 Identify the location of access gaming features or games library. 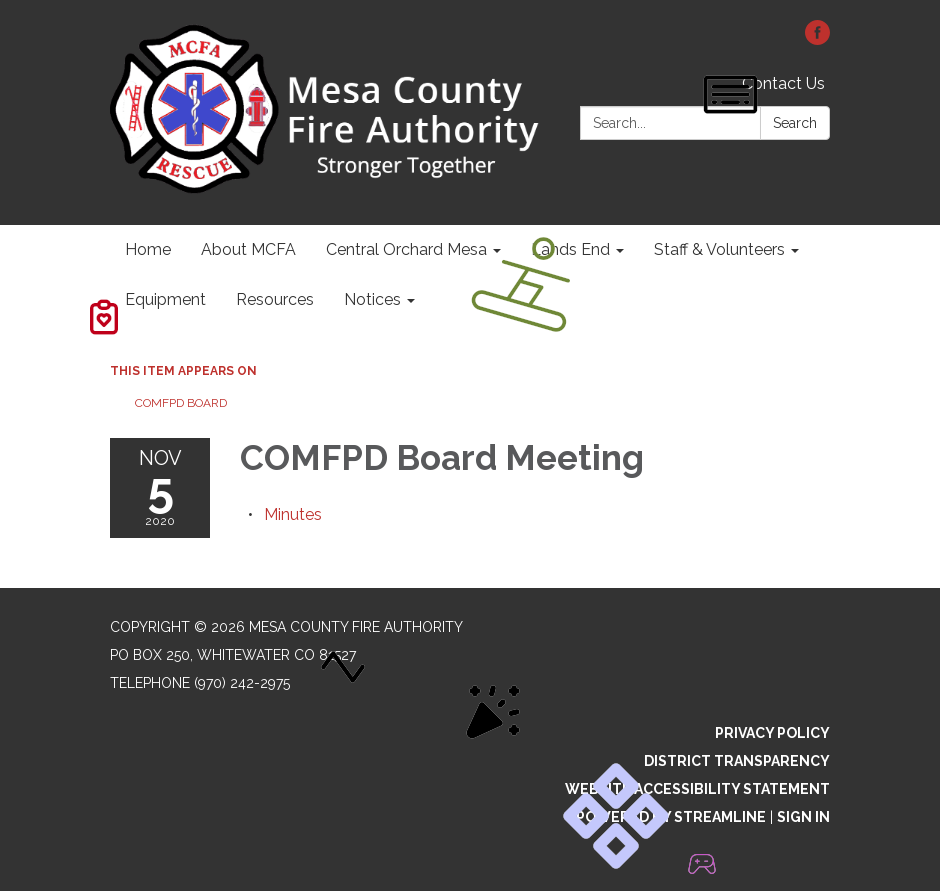
(702, 864).